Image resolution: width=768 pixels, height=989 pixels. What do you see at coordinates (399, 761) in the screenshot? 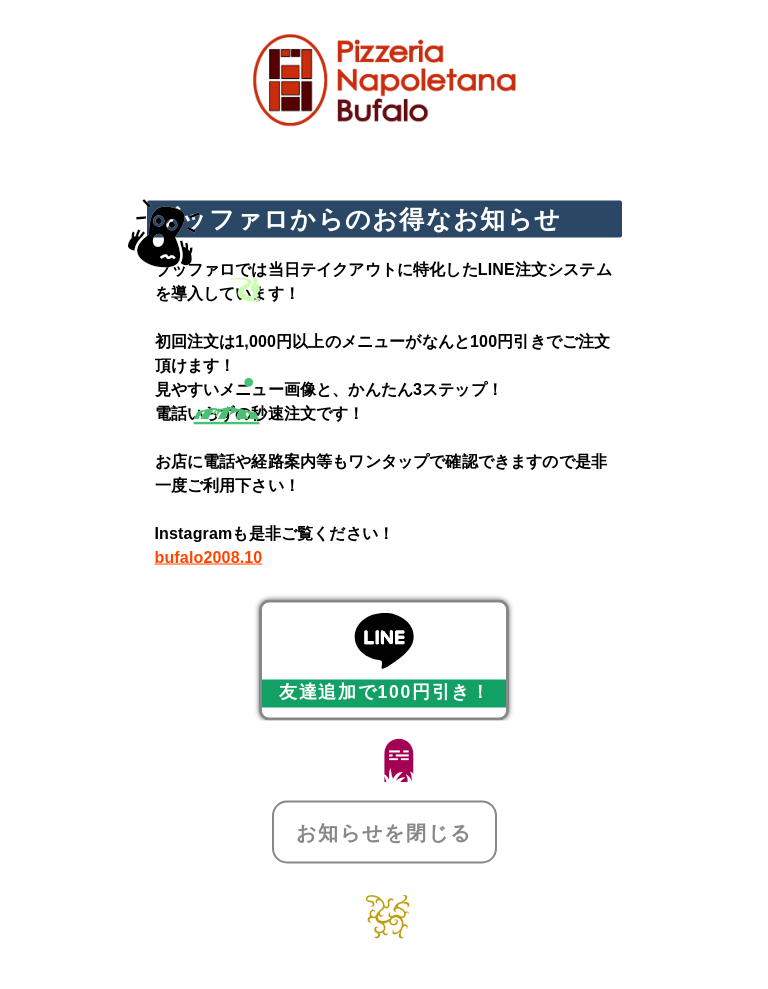
I see `indicates a deceased character or game over state` at bounding box center [399, 761].